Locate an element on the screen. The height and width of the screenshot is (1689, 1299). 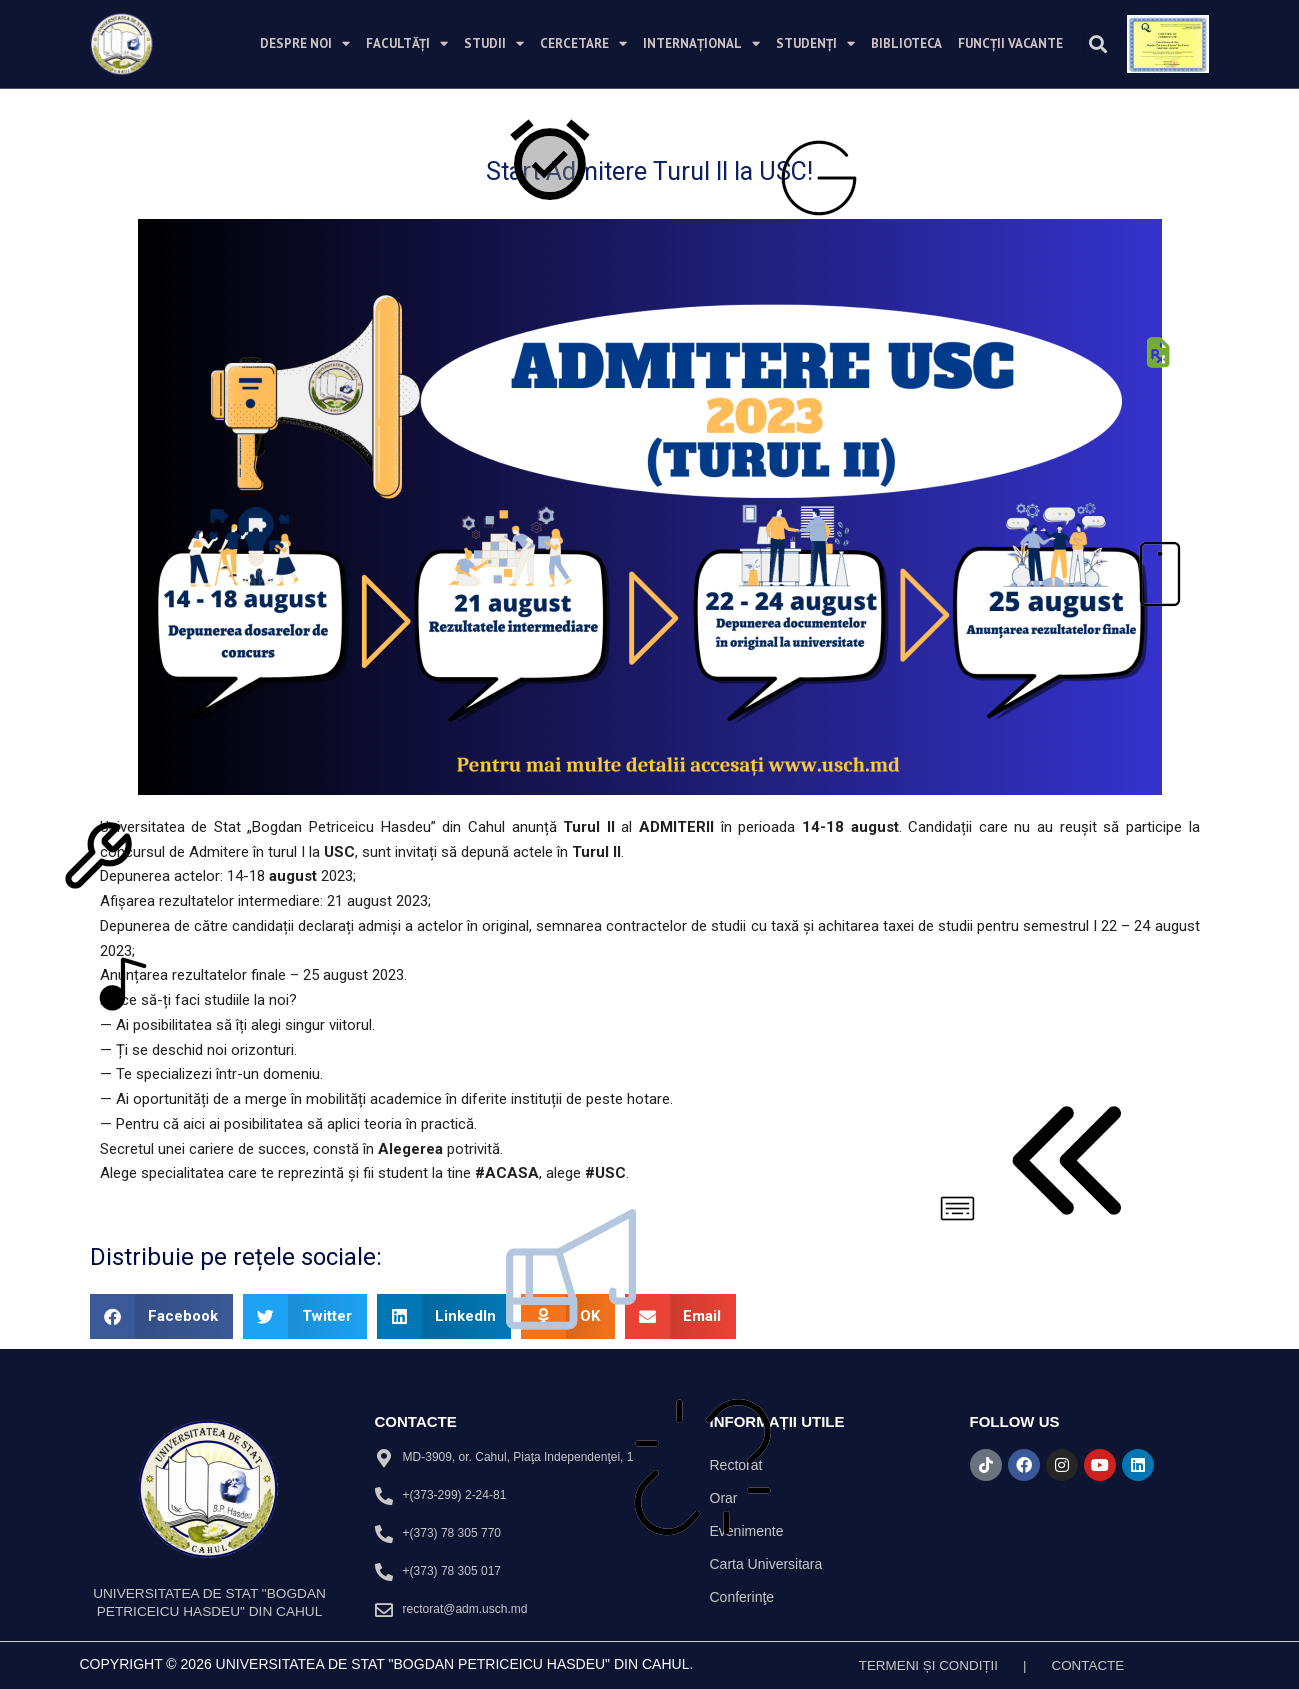
view prescription document is located at coordinates (1158, 352).